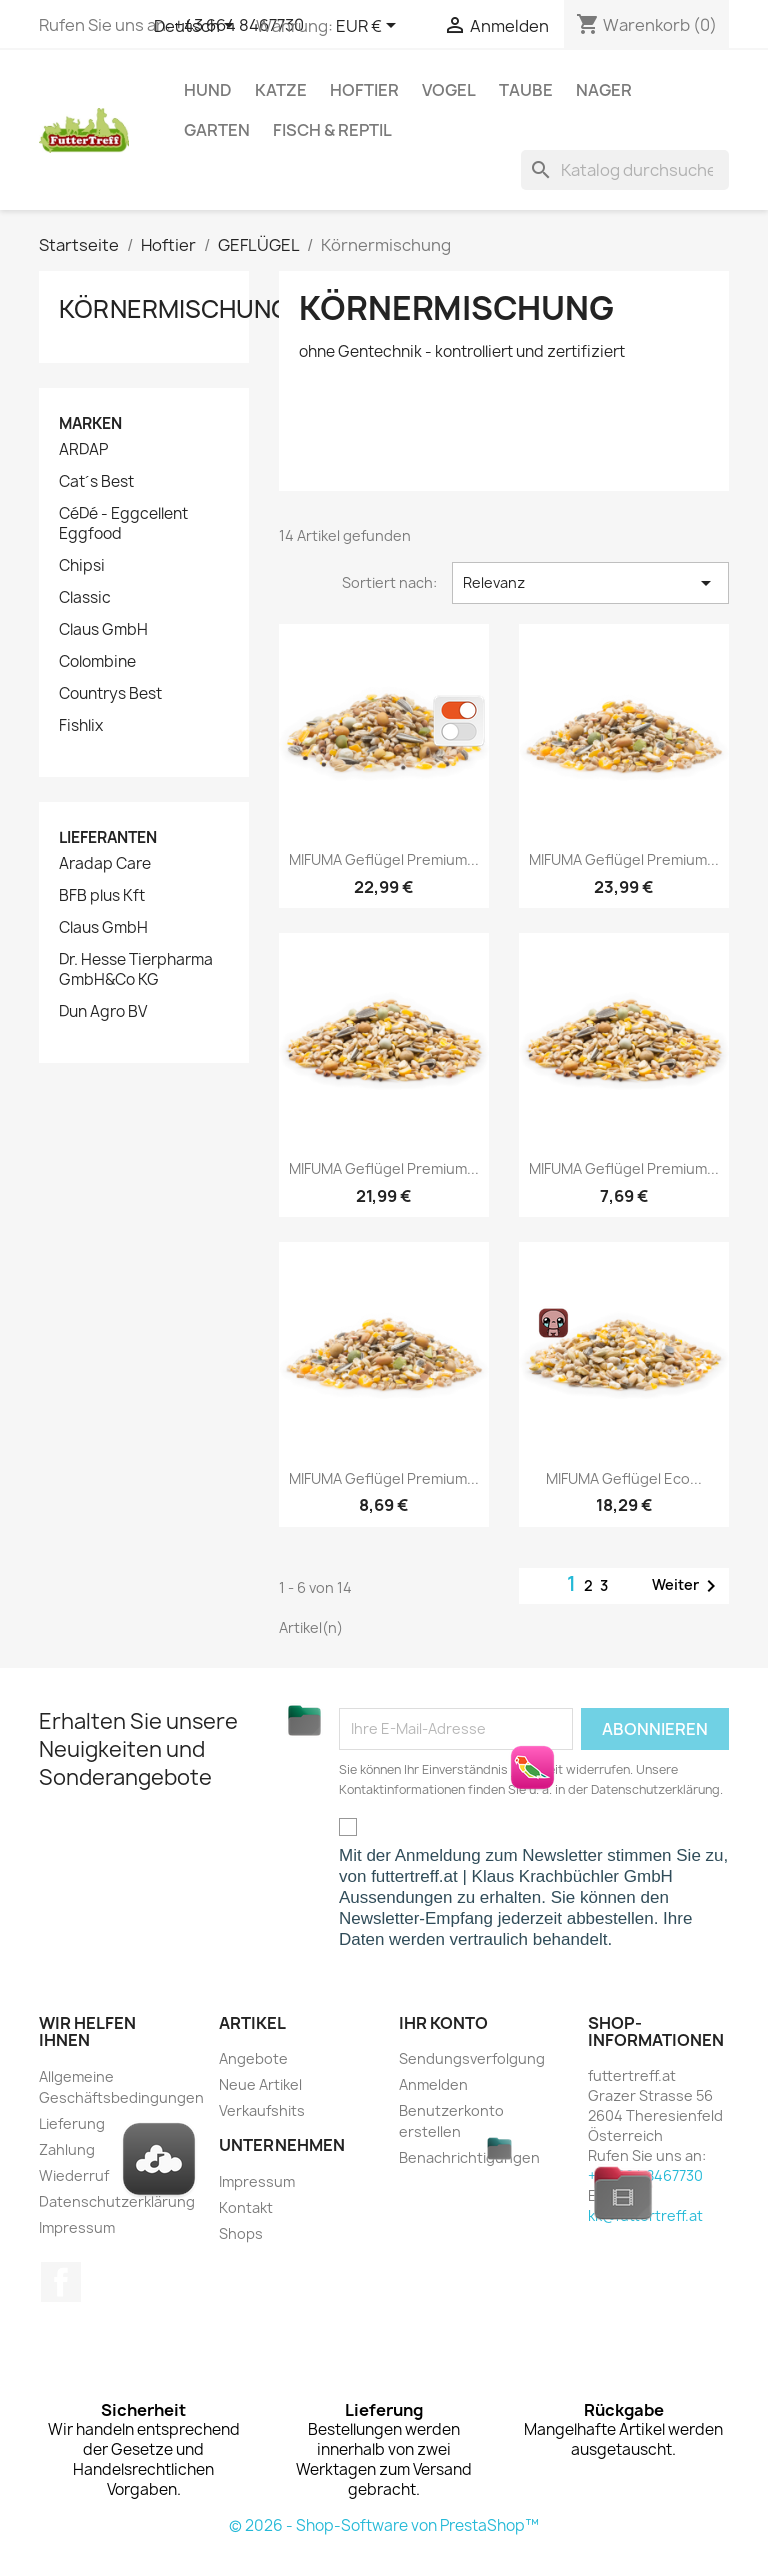  What do you see at coordinates (623, 2193) in the screenshot?
I see `open your videos folder` at bounding box center [623, 2193].